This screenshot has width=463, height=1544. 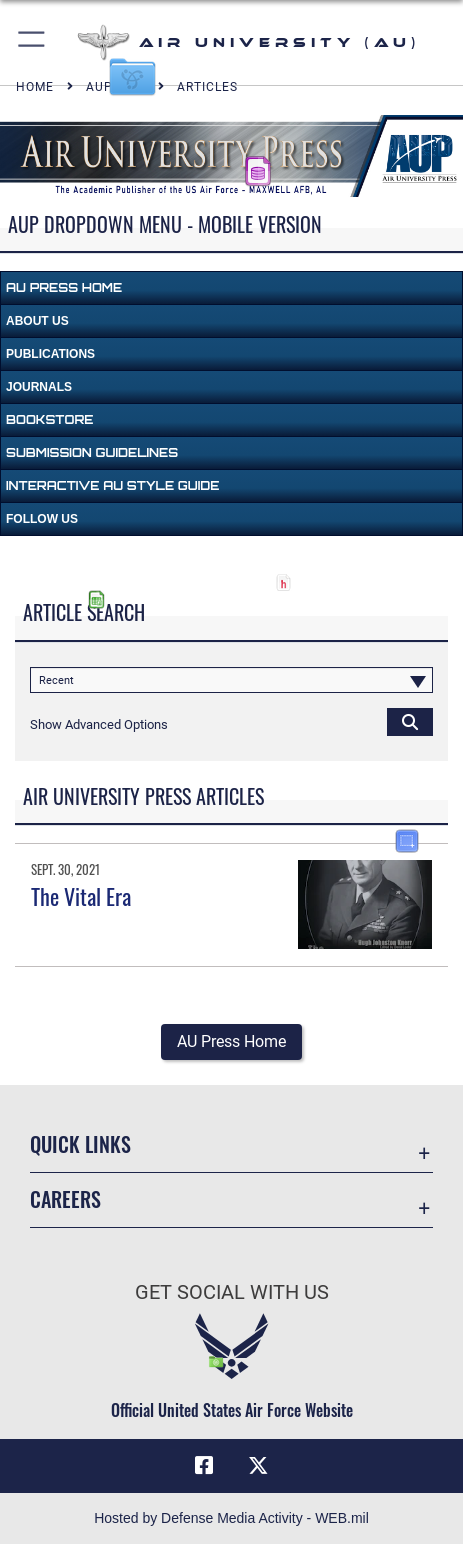 I want to click on c/c++ header file, so click(x=283, y=582).